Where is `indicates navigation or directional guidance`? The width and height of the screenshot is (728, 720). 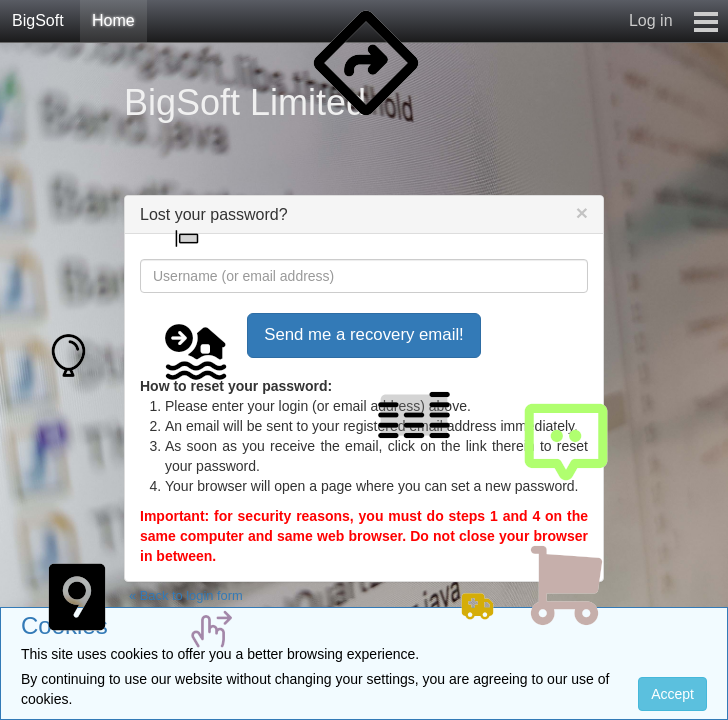 indicates navigation or directional guidance is located at coordinates (366, 63).